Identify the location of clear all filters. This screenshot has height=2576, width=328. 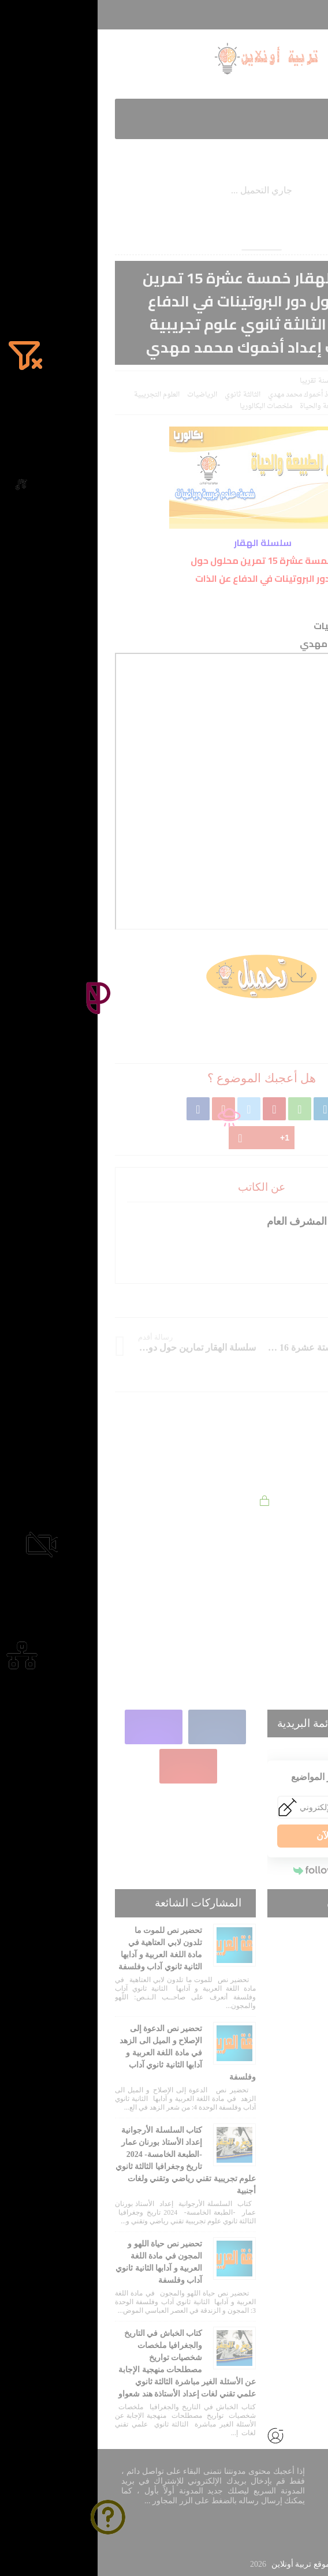
(24, 354).